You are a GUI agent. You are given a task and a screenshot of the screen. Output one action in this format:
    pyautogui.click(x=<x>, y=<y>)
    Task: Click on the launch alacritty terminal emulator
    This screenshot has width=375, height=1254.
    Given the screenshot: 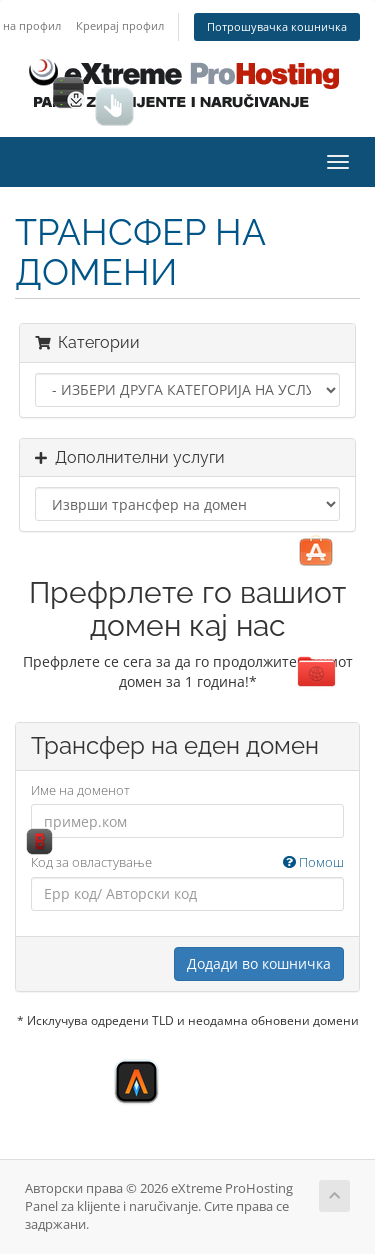 What is the action you would take?
    pyautogui.click(x=136, y=1081)
    